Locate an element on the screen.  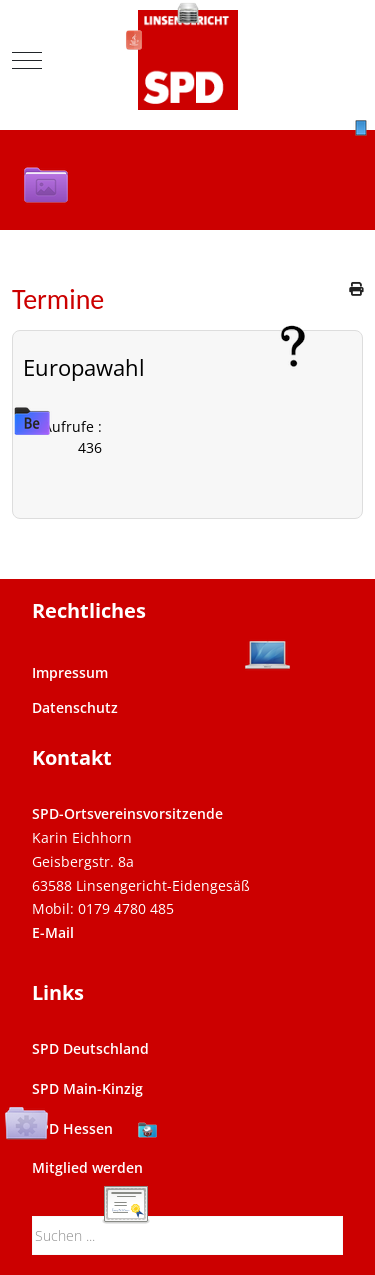
access multi-disk storage device is located at coordinates (188, 13).